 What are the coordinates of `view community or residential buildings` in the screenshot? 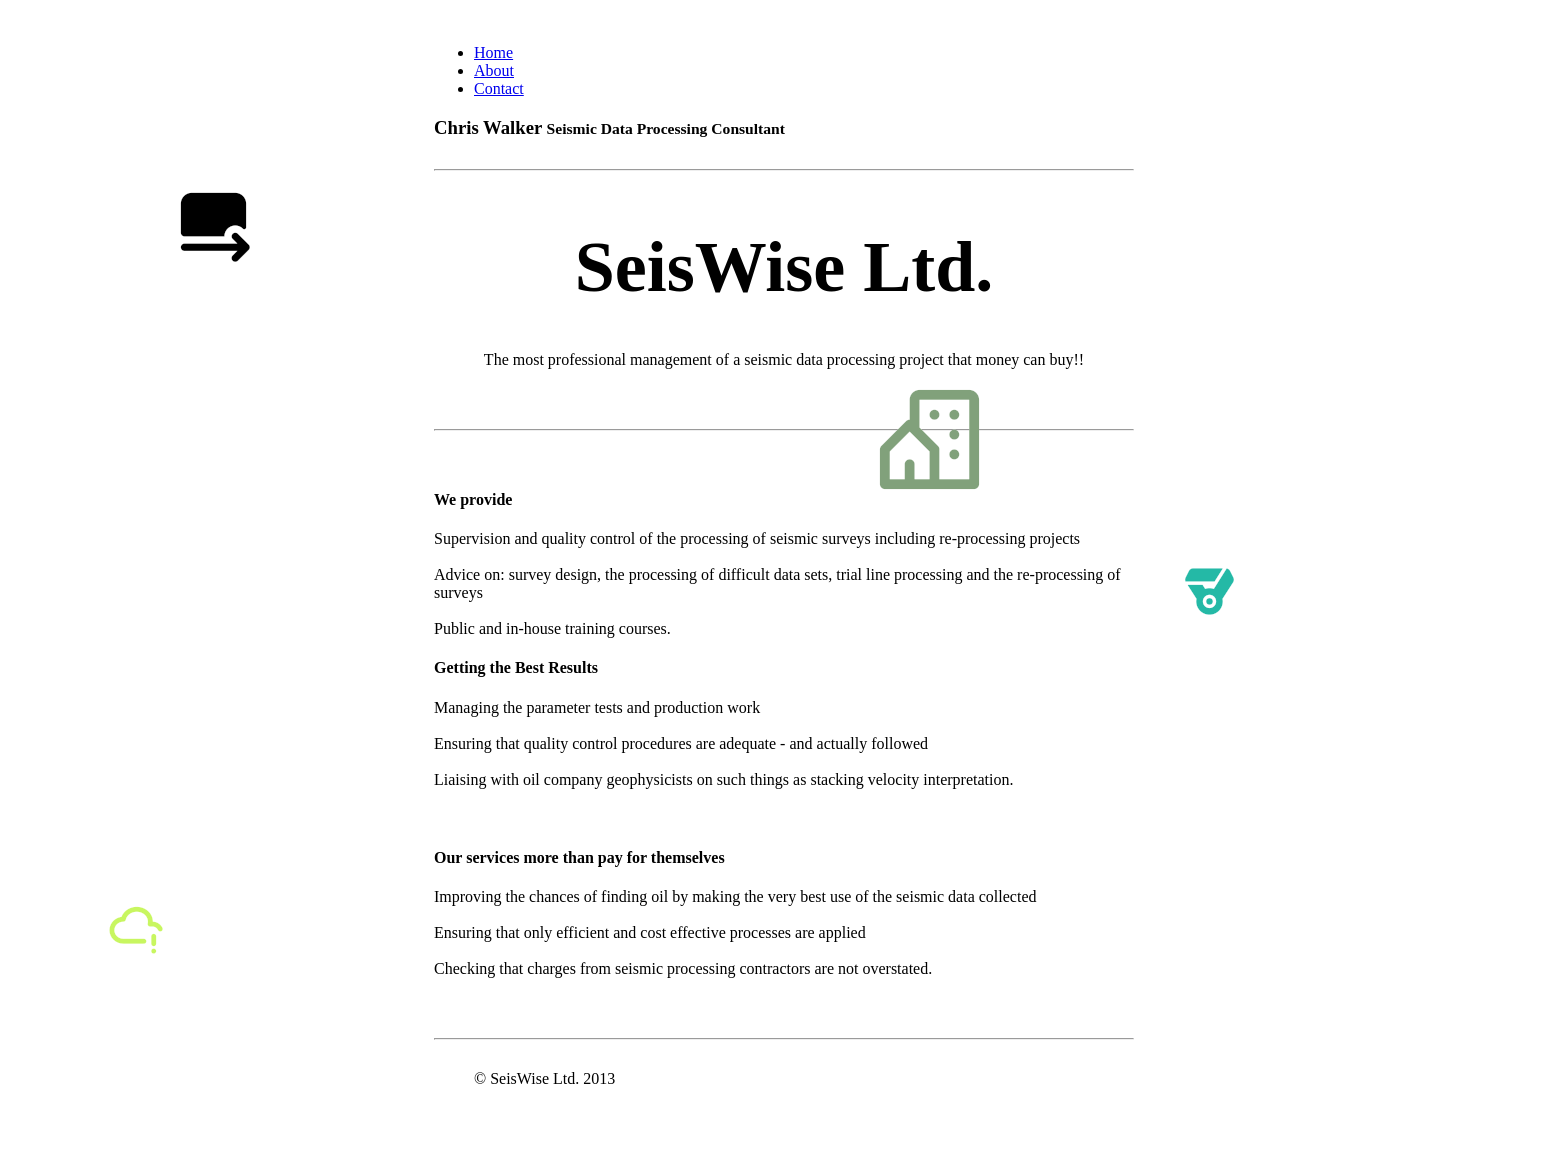 It's located at (929, 439).